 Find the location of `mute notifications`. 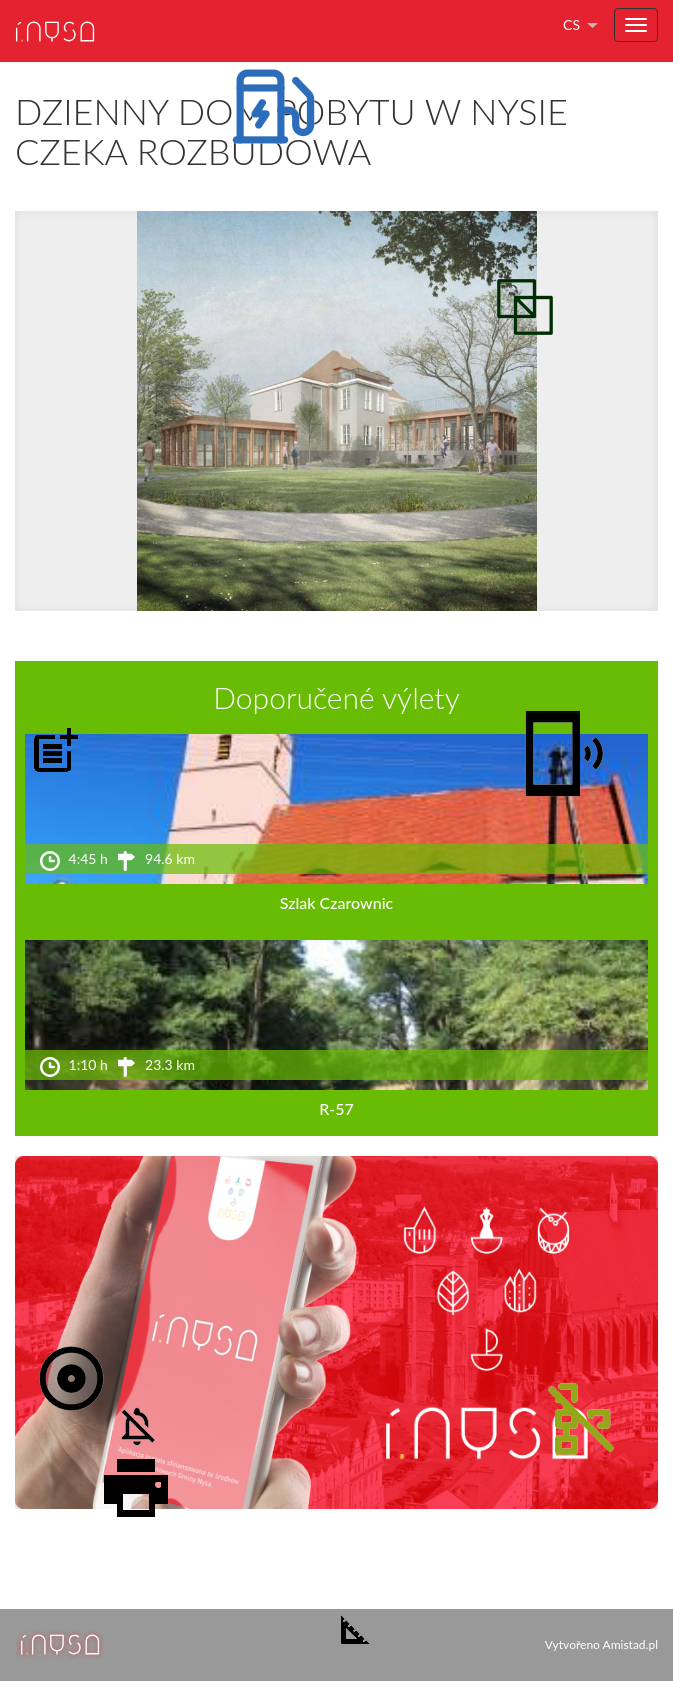

mute notifications is located at coordinates (137, 1426).